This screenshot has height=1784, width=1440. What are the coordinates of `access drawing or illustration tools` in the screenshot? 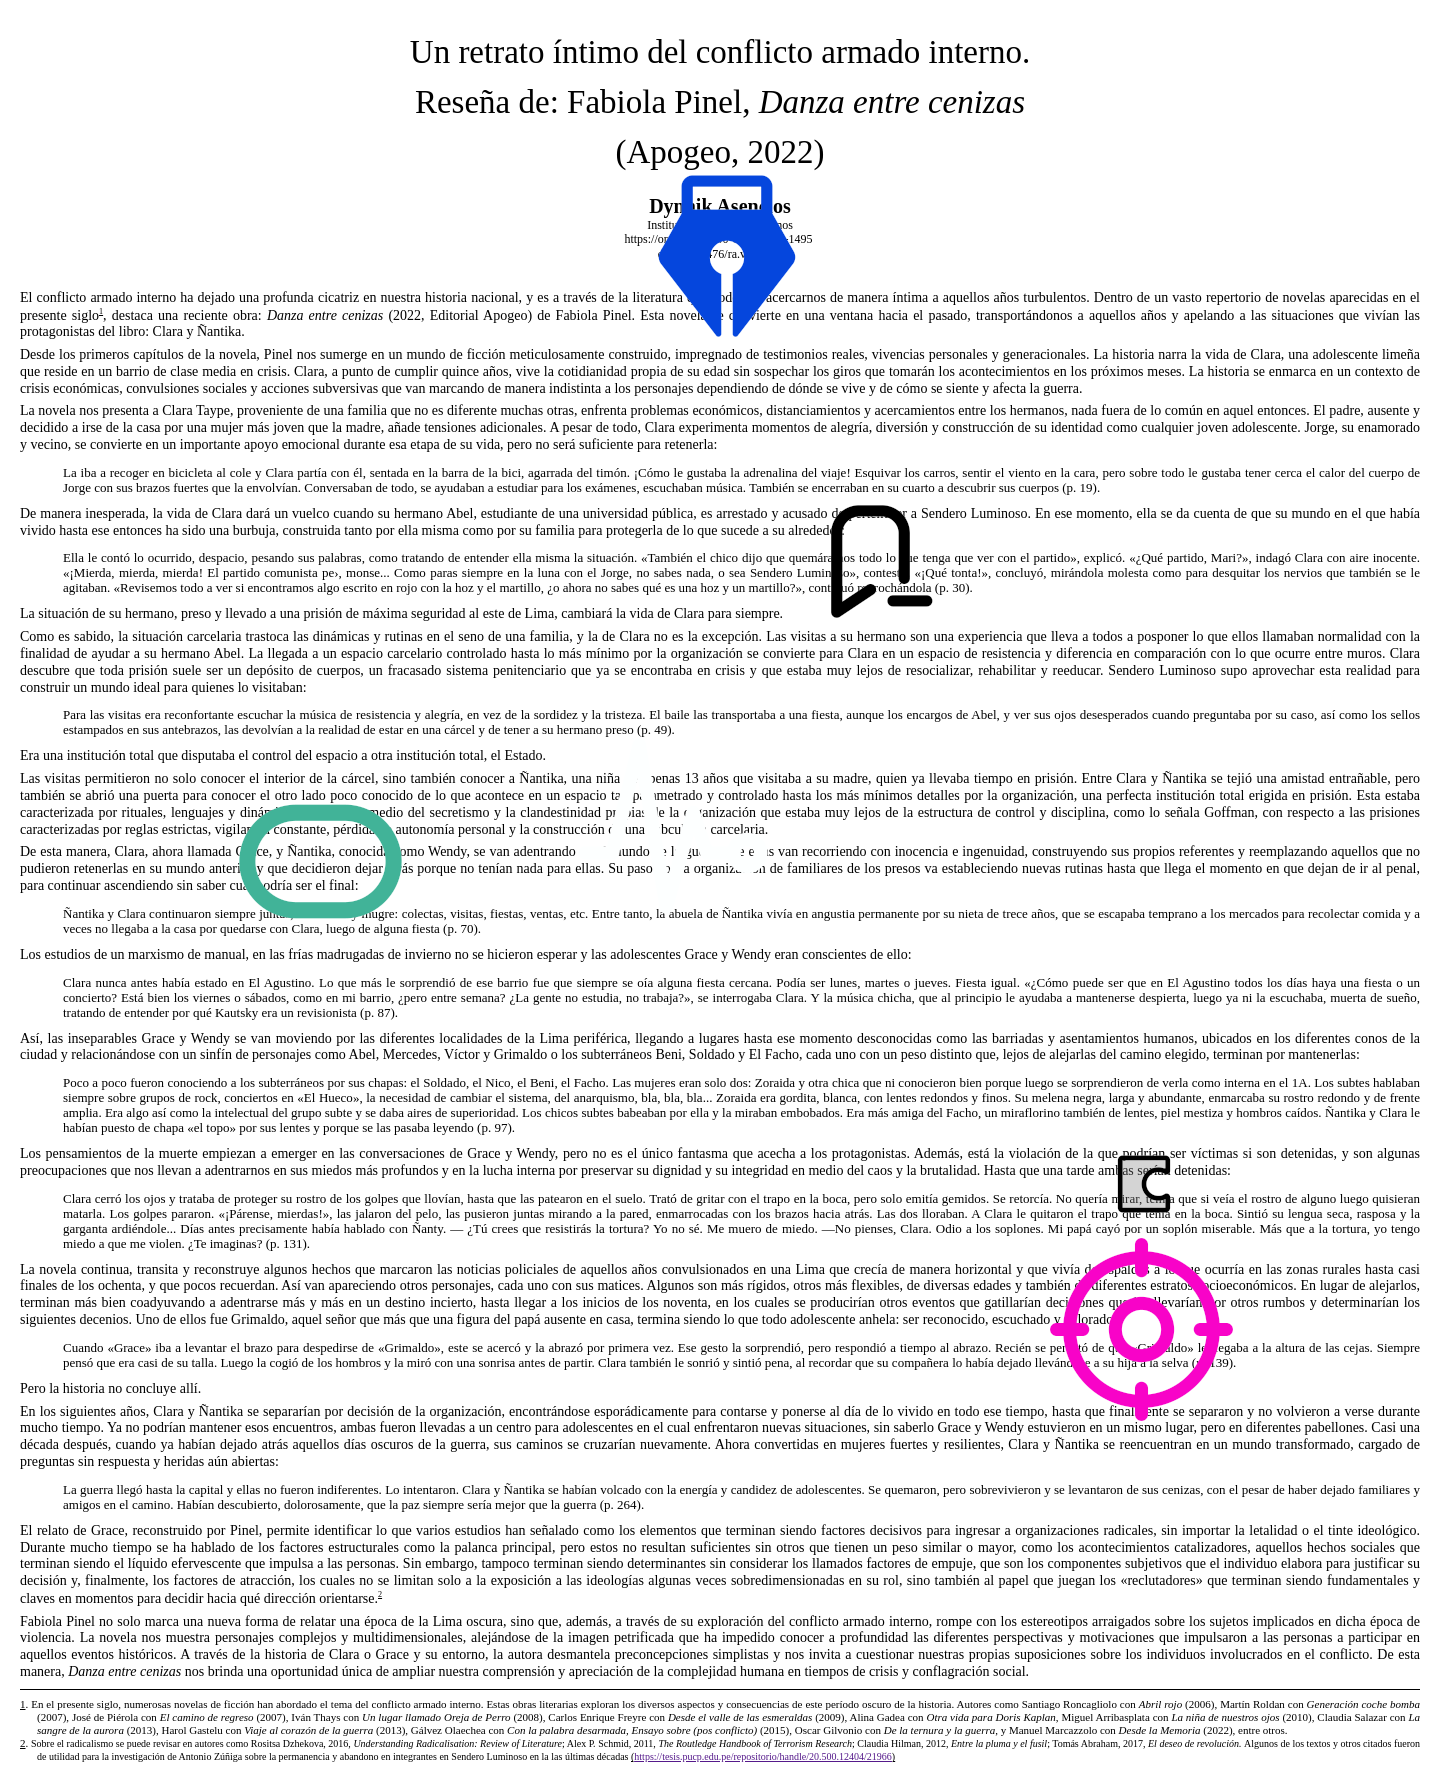 It's located at (727, 255).